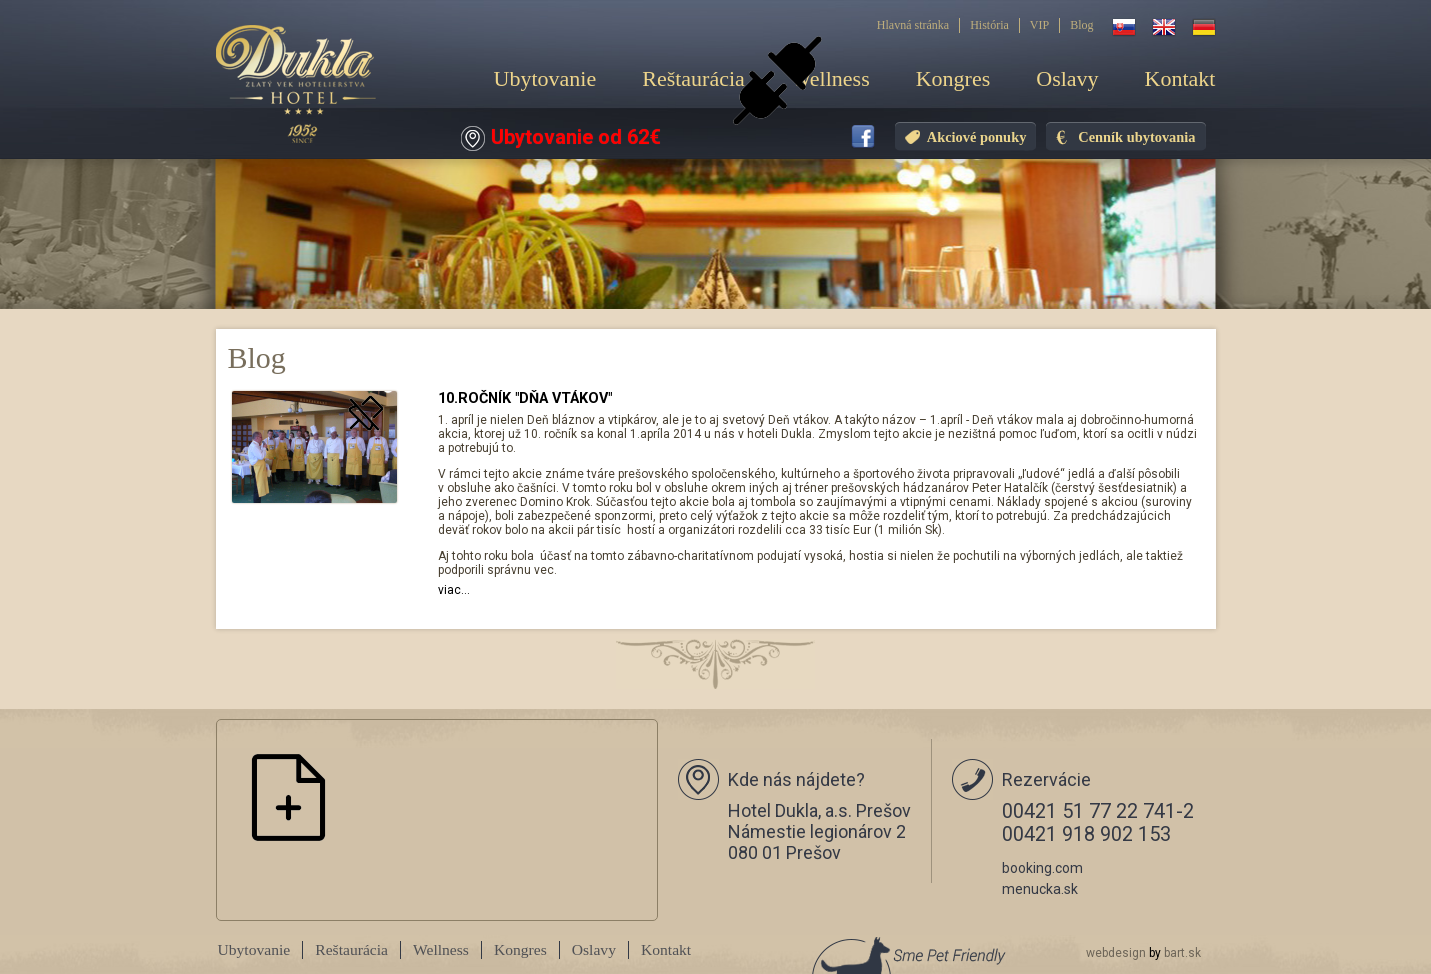 This screenshot has width=1431, height=974. I want to click on create a new file, so click(288, 797).